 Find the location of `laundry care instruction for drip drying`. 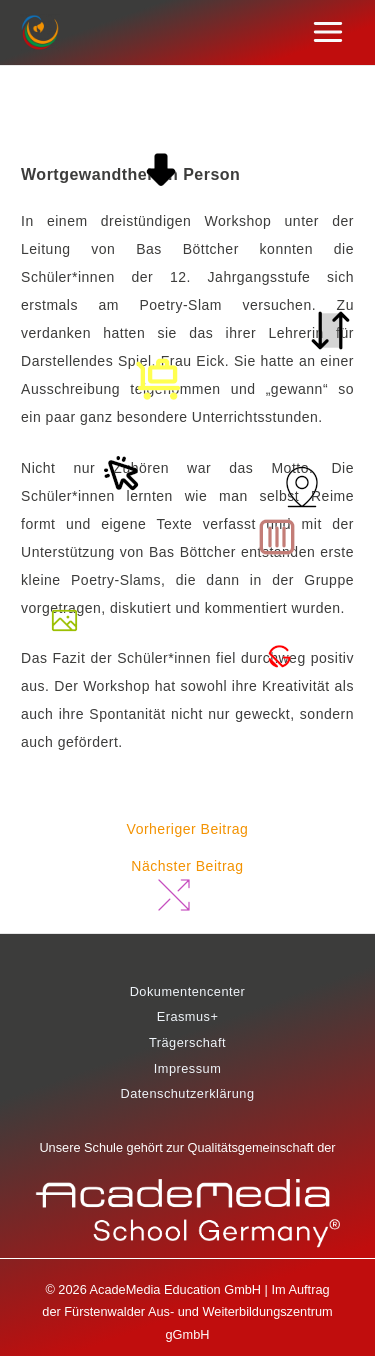

laundry care instruction for drip drying is located at coordinates (277, 537).